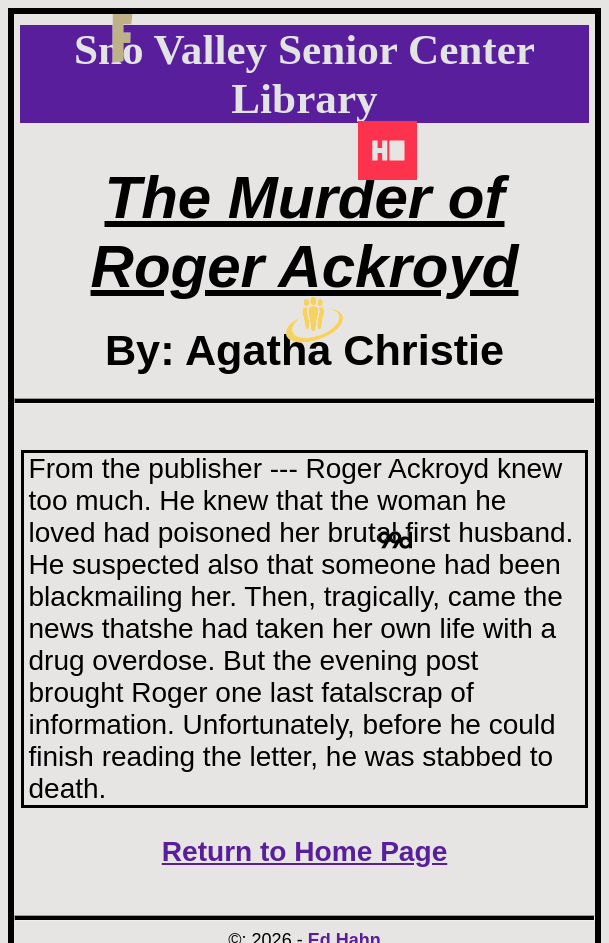 The height and width of the screenshot is (943, 609). What do you see at coordinates (122, 38) in the screenshot?
I see `launch fortnite game` at bounding box center [122, 38].